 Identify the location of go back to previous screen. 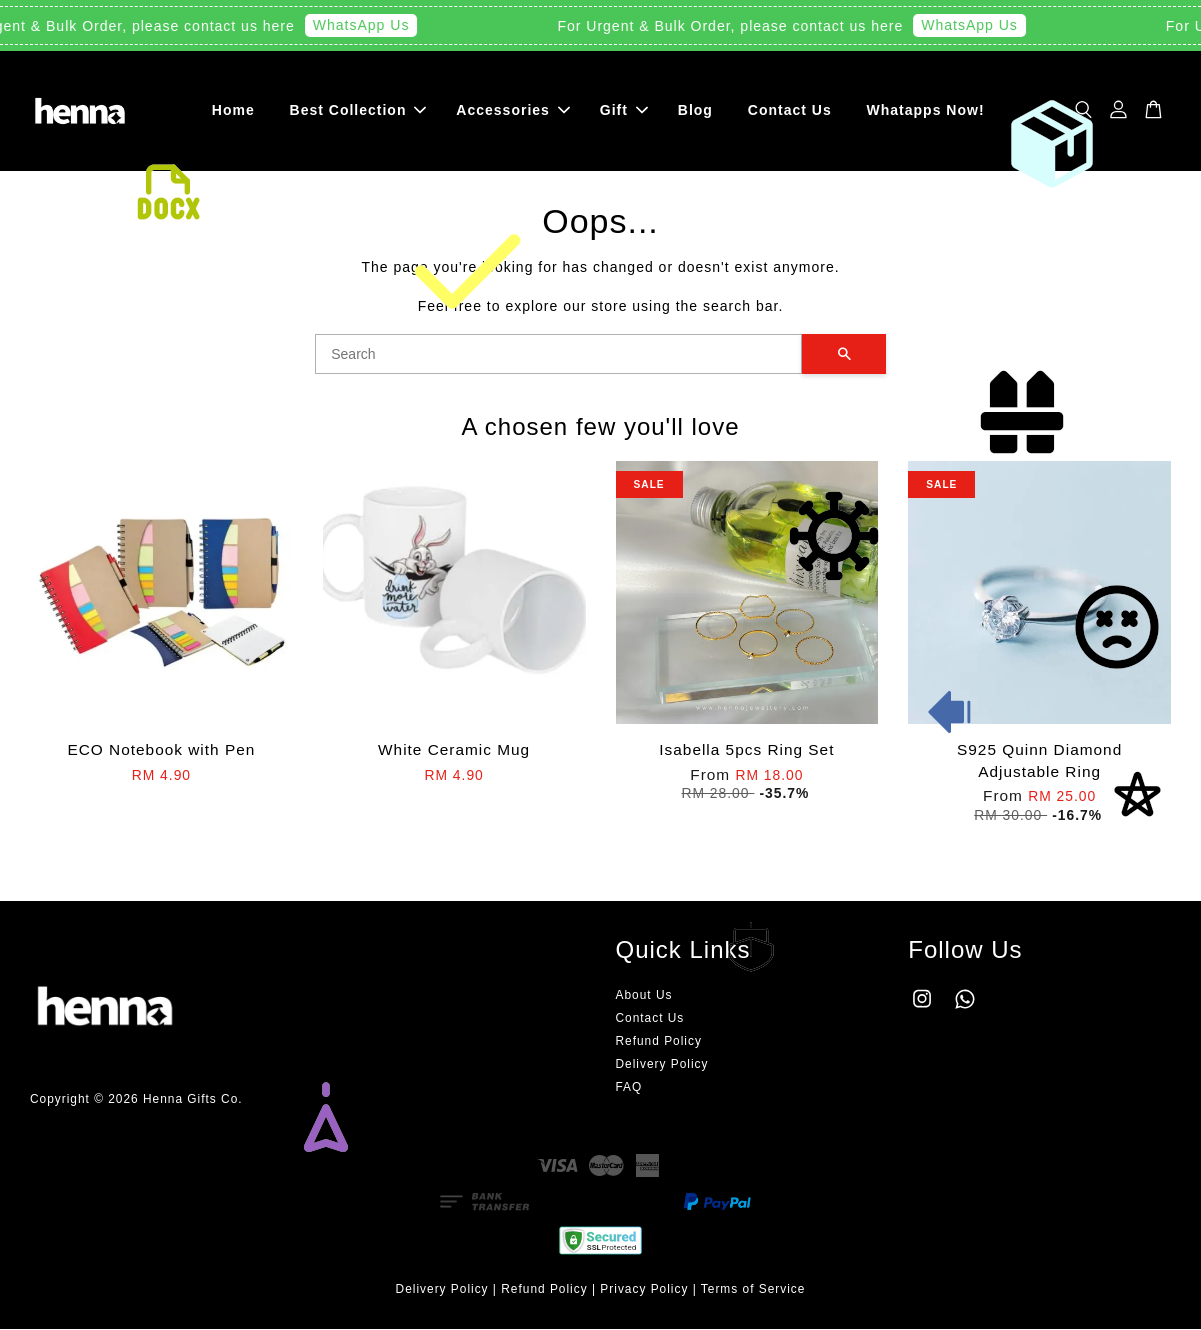
(951, 712).